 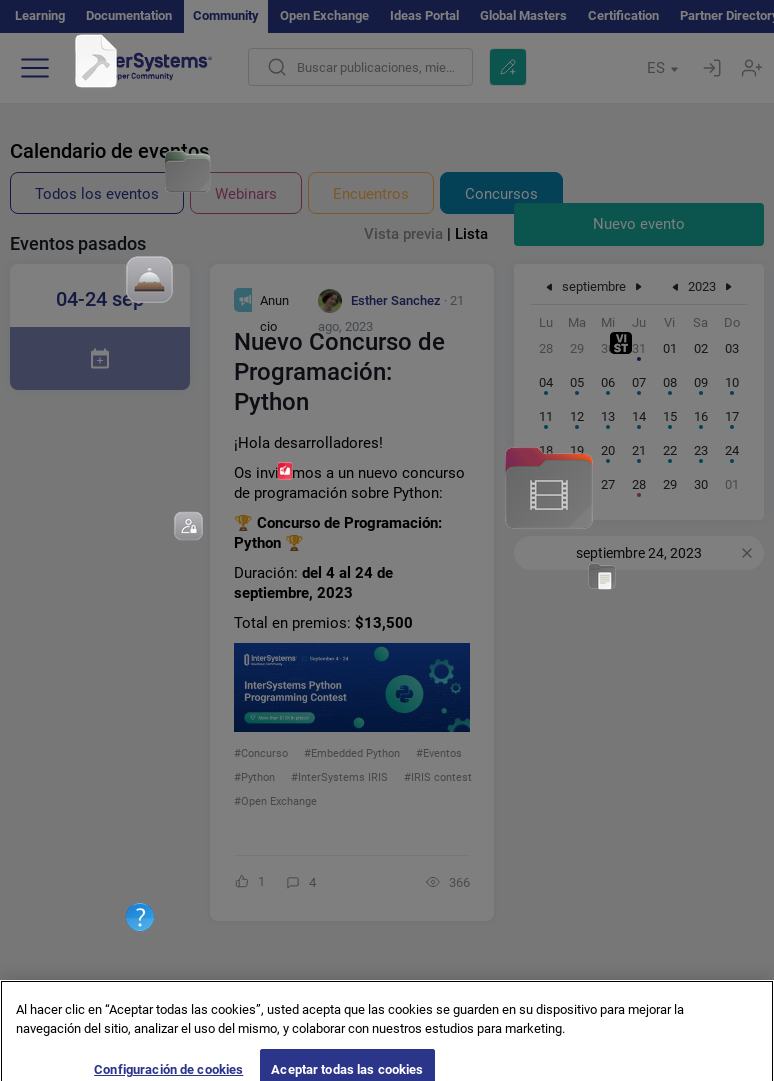 I want to click on cmake build configuration file, so click(x=96, y=61).